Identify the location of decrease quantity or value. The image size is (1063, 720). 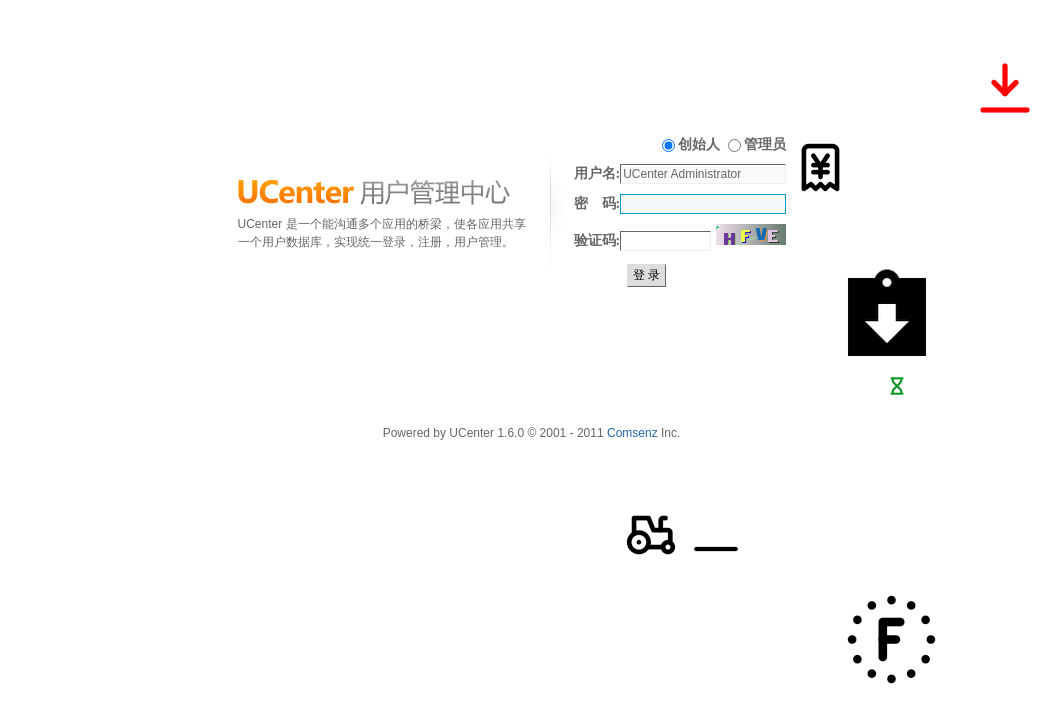
(716, 549).